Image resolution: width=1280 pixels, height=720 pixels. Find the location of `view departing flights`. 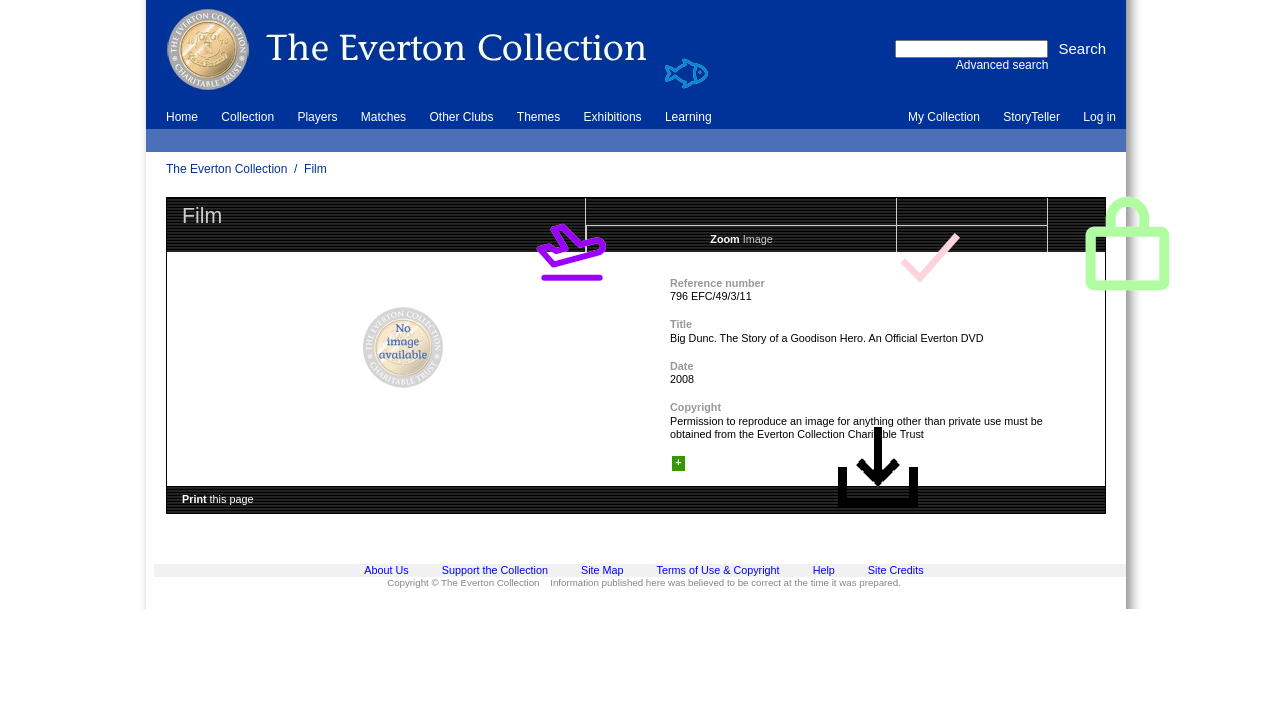

view departing flights is located at coordinates (572, 250).